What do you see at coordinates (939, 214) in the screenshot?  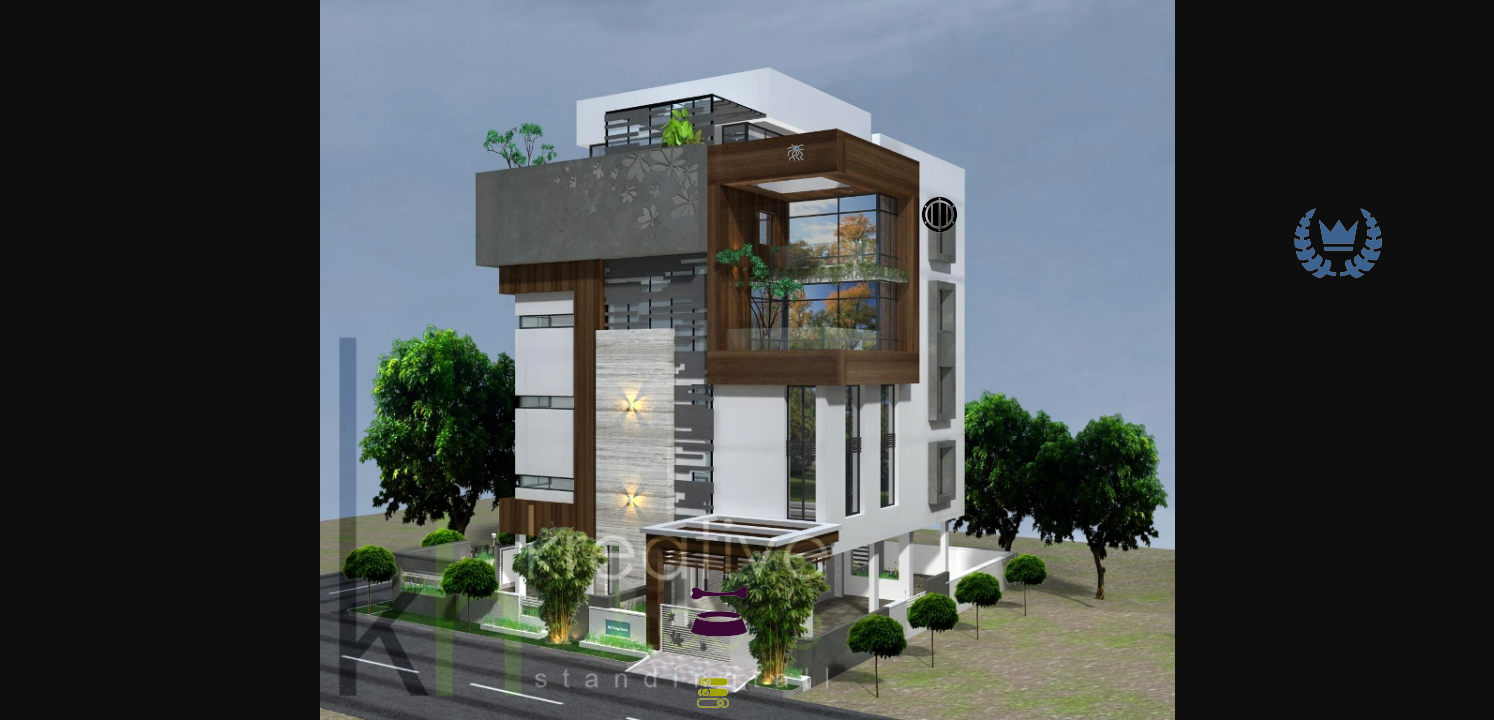 I see `access defense or protection settings` at bounding box center [939, 214].